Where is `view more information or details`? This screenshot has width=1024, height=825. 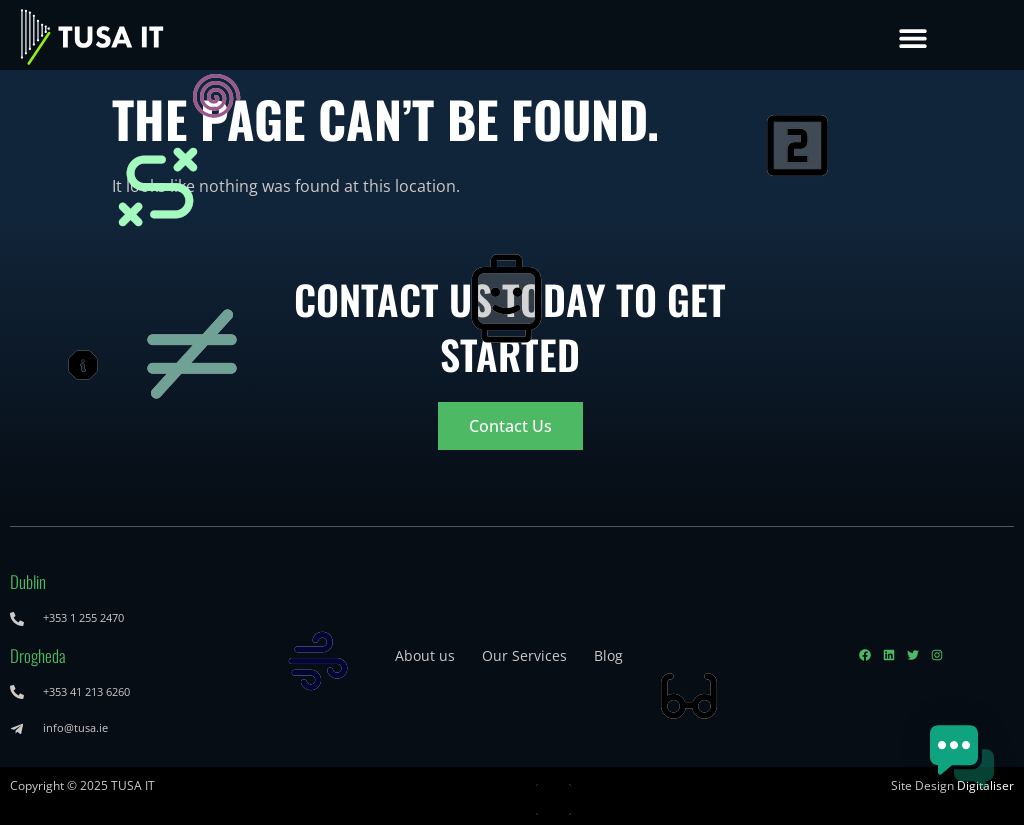
view more information or details is located at coordinates (83, 365).